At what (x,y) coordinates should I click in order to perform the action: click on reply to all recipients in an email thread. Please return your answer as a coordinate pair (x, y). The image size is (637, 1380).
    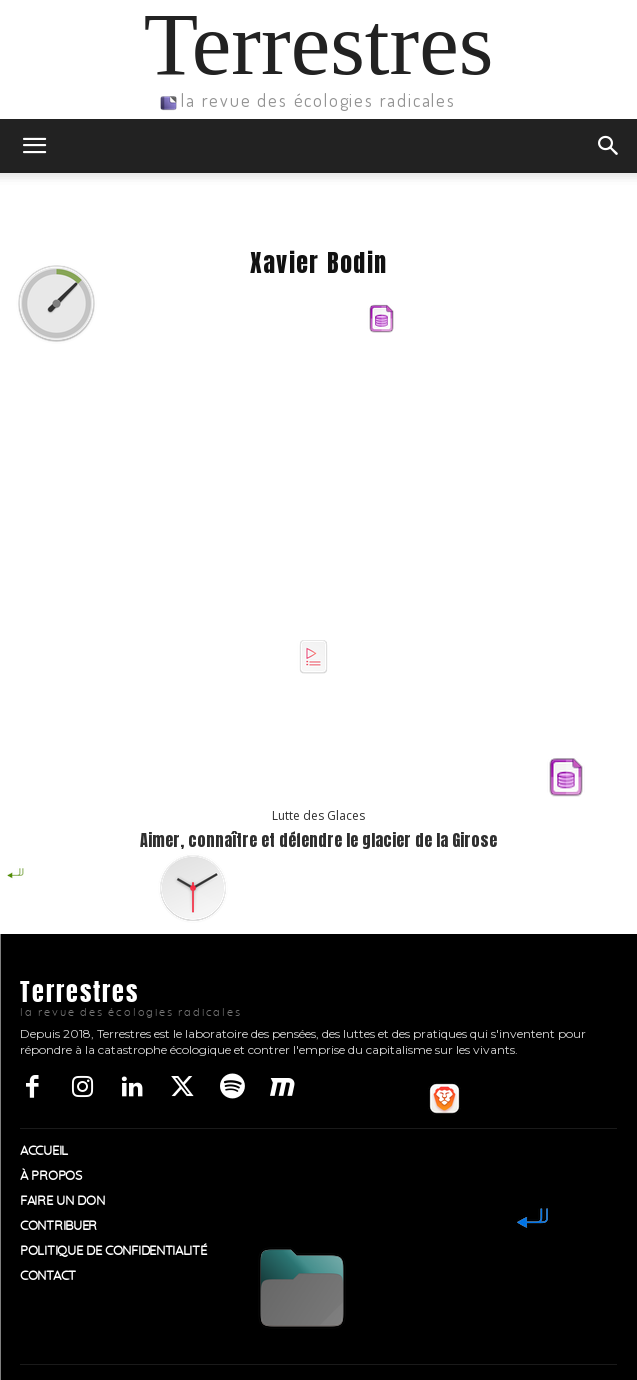
    Looking at the image, I should click on (15, 872).